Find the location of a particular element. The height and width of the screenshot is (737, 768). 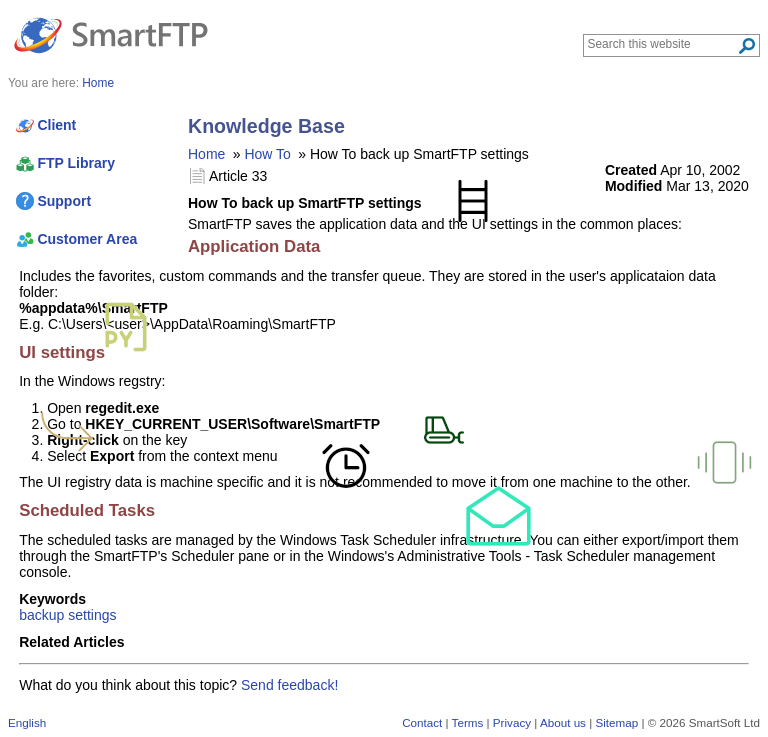

view an opened email or message is located at coordinates (498, 518).